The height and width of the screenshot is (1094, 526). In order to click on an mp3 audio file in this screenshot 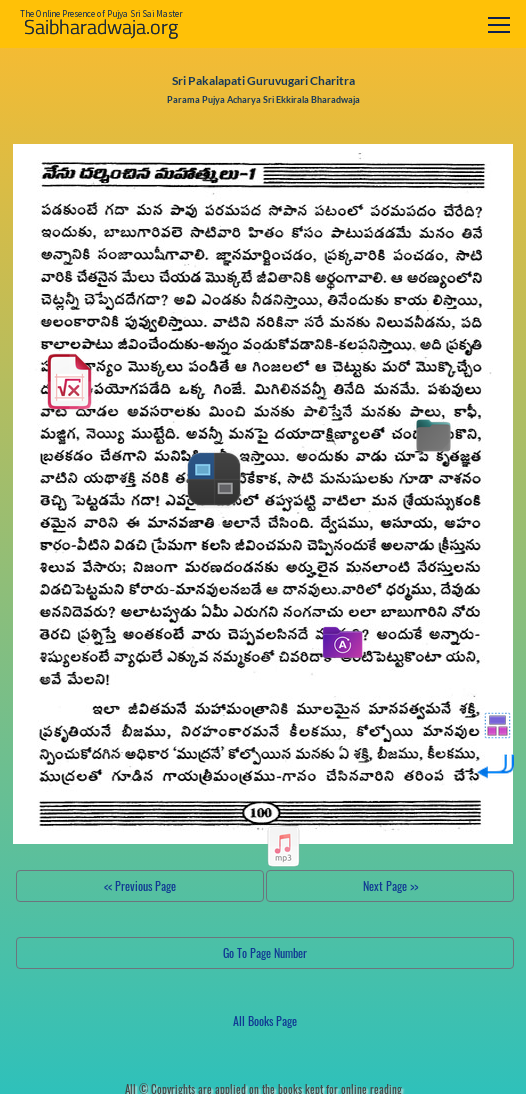, I will do `click(283, 846)`.